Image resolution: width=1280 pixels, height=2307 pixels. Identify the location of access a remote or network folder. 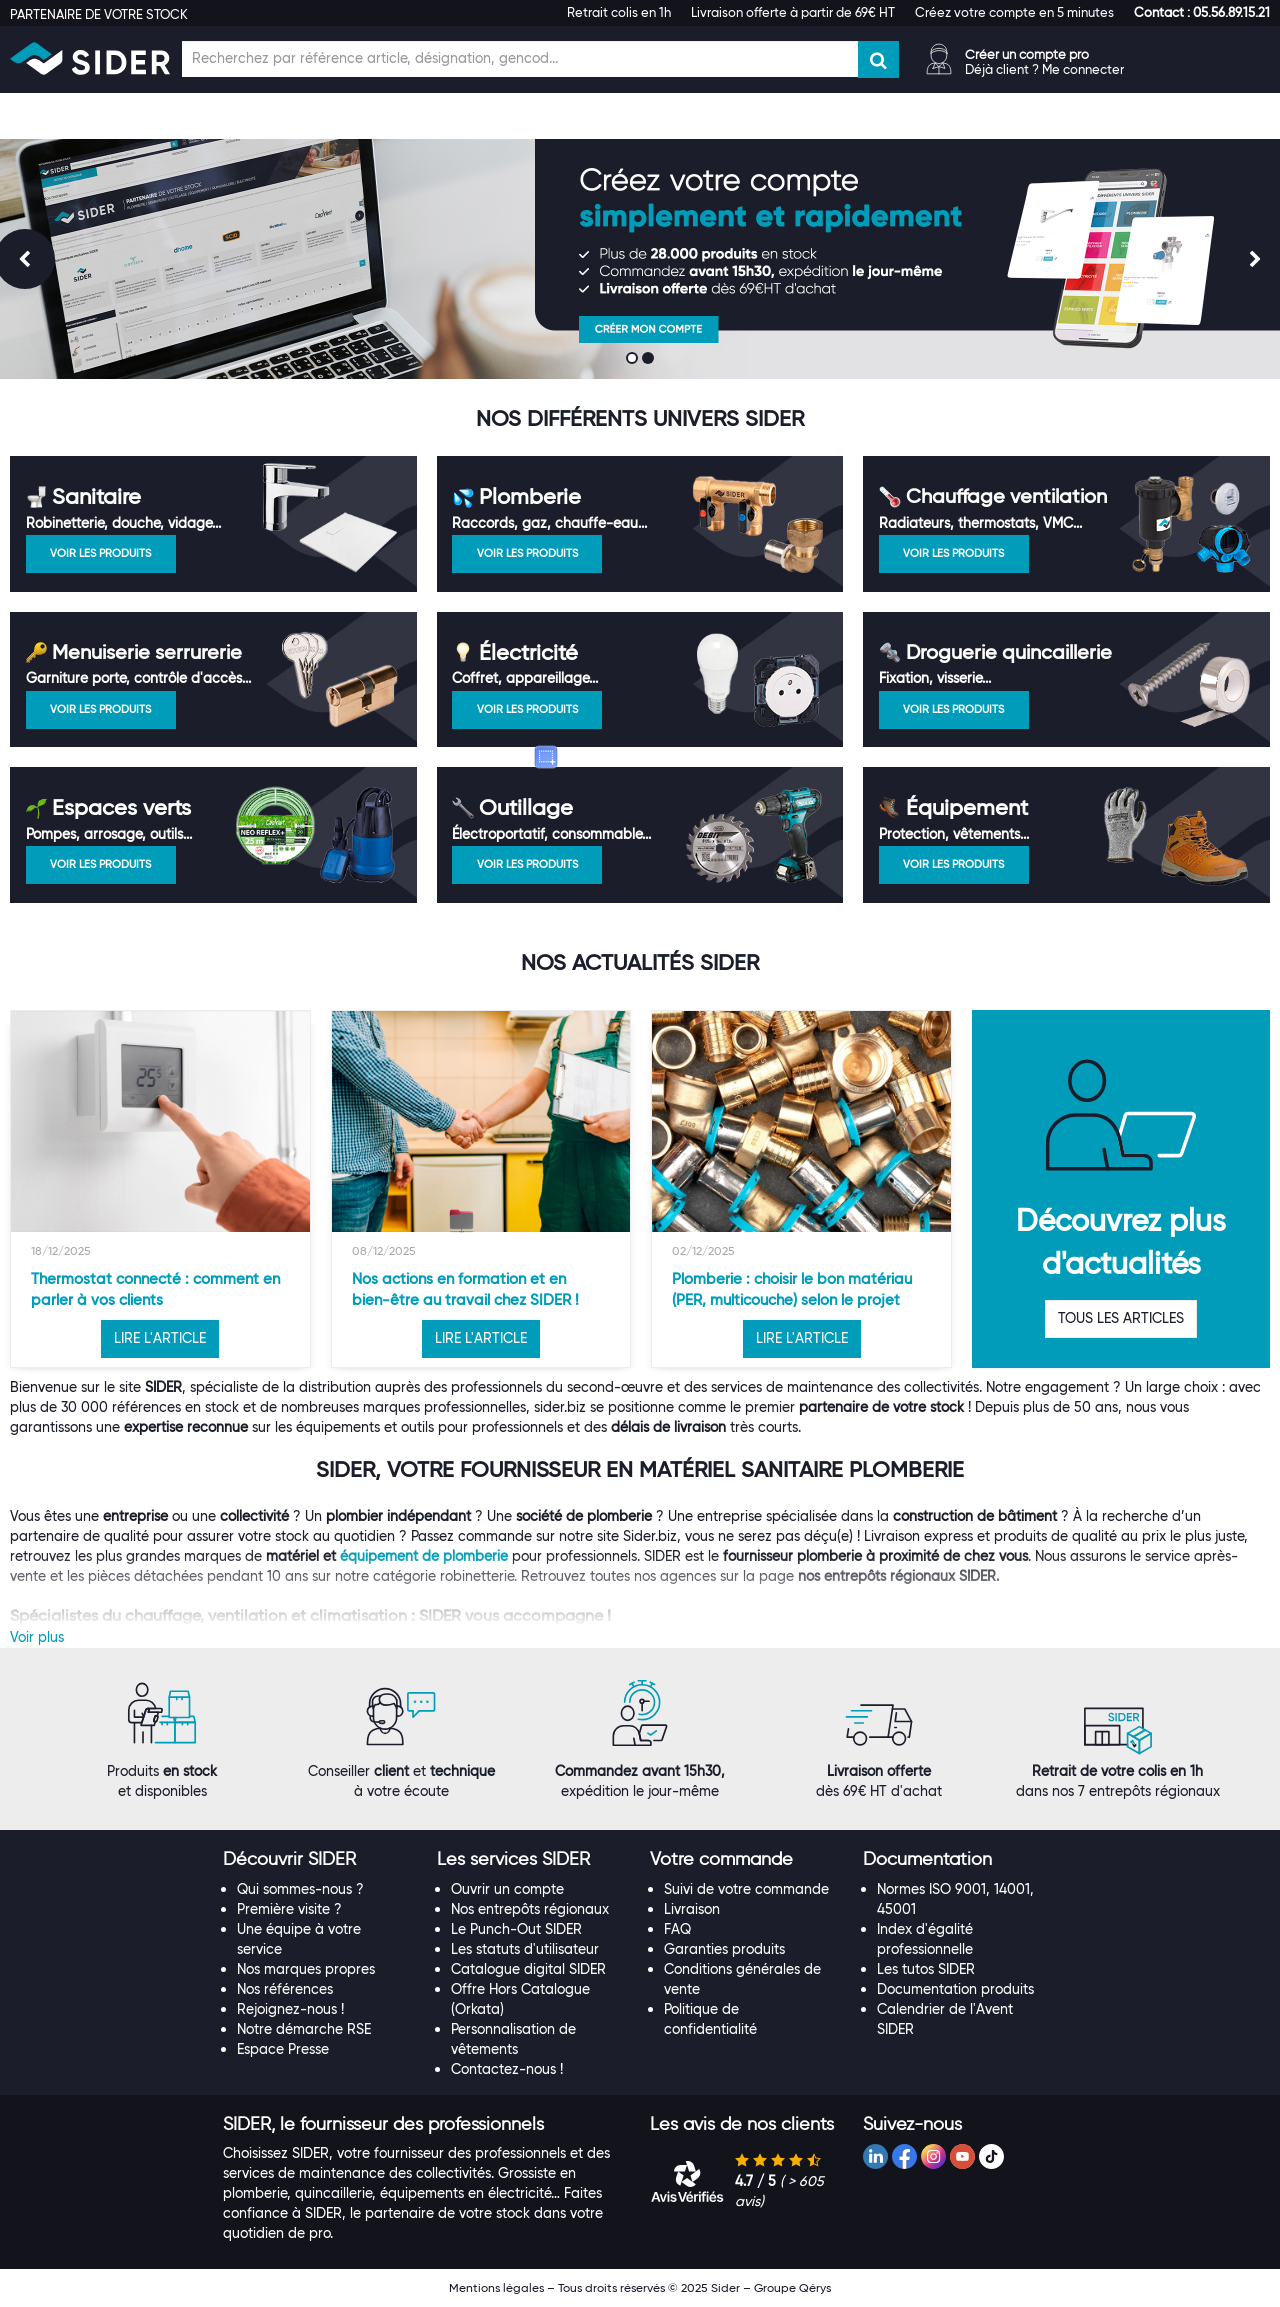
(461, 1220).